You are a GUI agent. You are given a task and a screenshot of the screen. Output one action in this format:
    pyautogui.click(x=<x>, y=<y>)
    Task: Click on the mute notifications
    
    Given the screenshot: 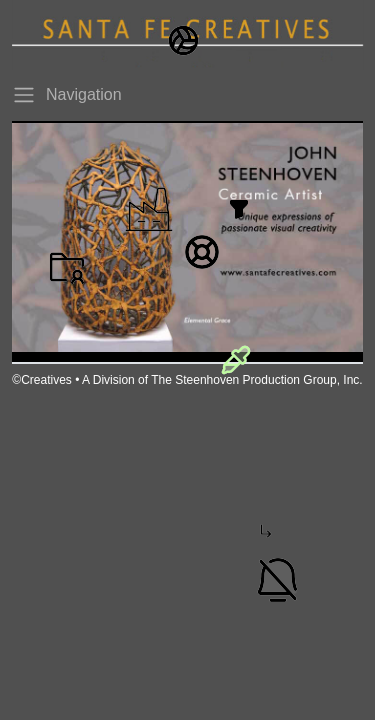 What is the action you would take?
    pyautogui.click(x=278, y=580)
    